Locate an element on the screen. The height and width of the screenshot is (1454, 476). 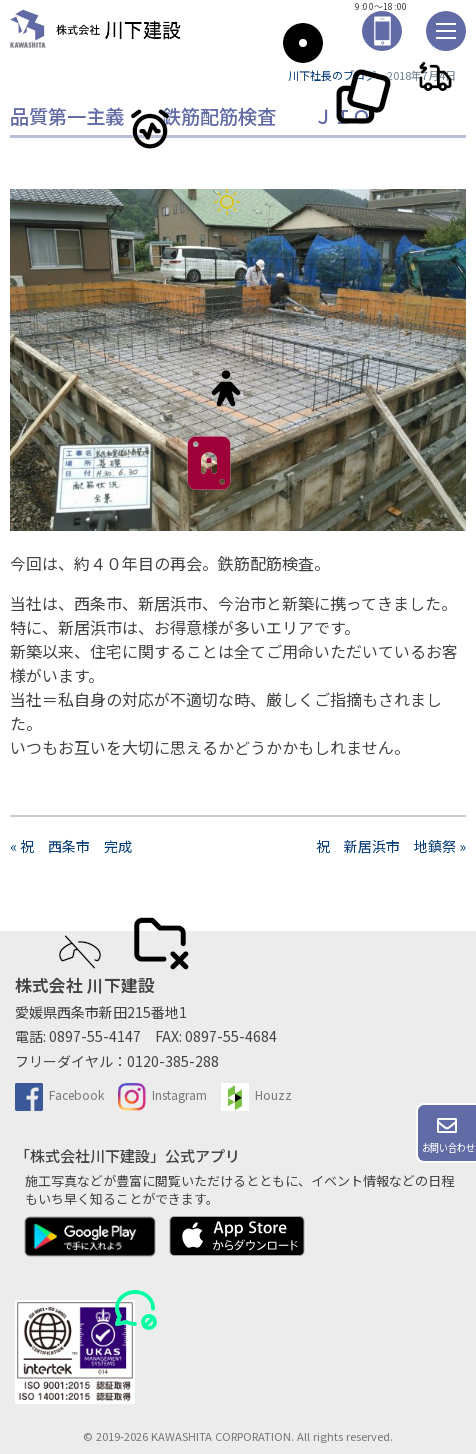
view your profile is located at coordinates (226, 389).